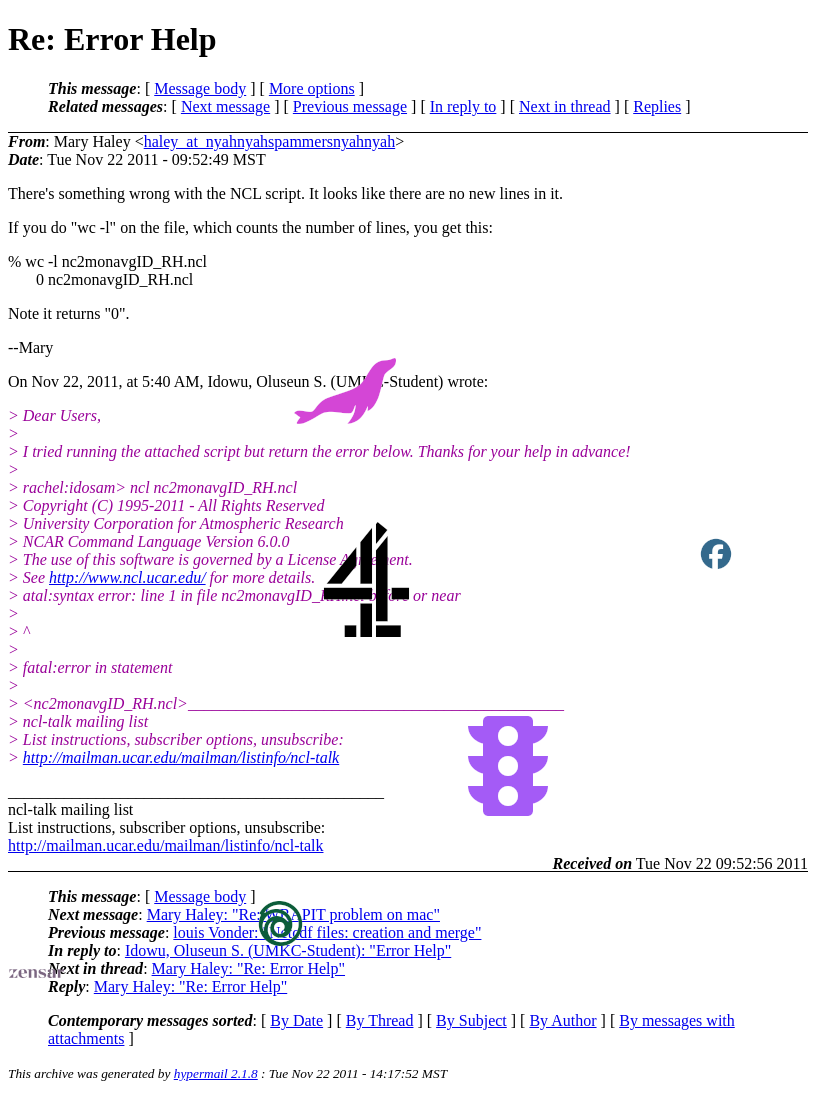  Describe the element at coordinates (716, 554) in the screenshot. I see `open Facebook app` at that location.